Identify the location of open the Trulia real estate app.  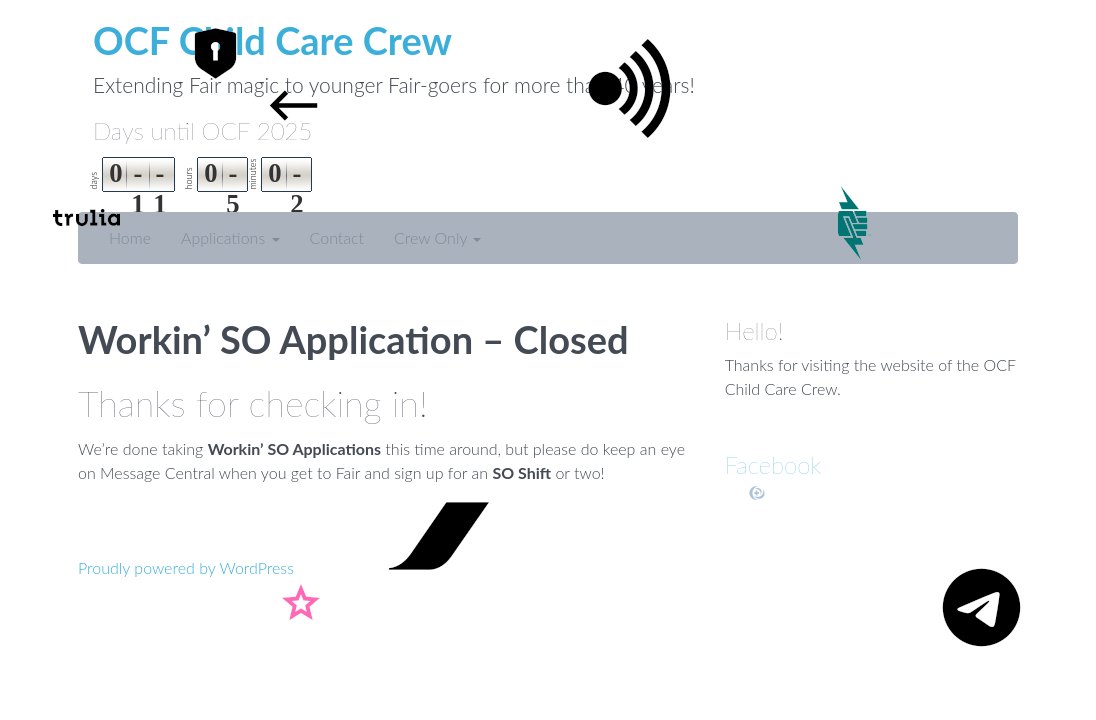
(86, 217).